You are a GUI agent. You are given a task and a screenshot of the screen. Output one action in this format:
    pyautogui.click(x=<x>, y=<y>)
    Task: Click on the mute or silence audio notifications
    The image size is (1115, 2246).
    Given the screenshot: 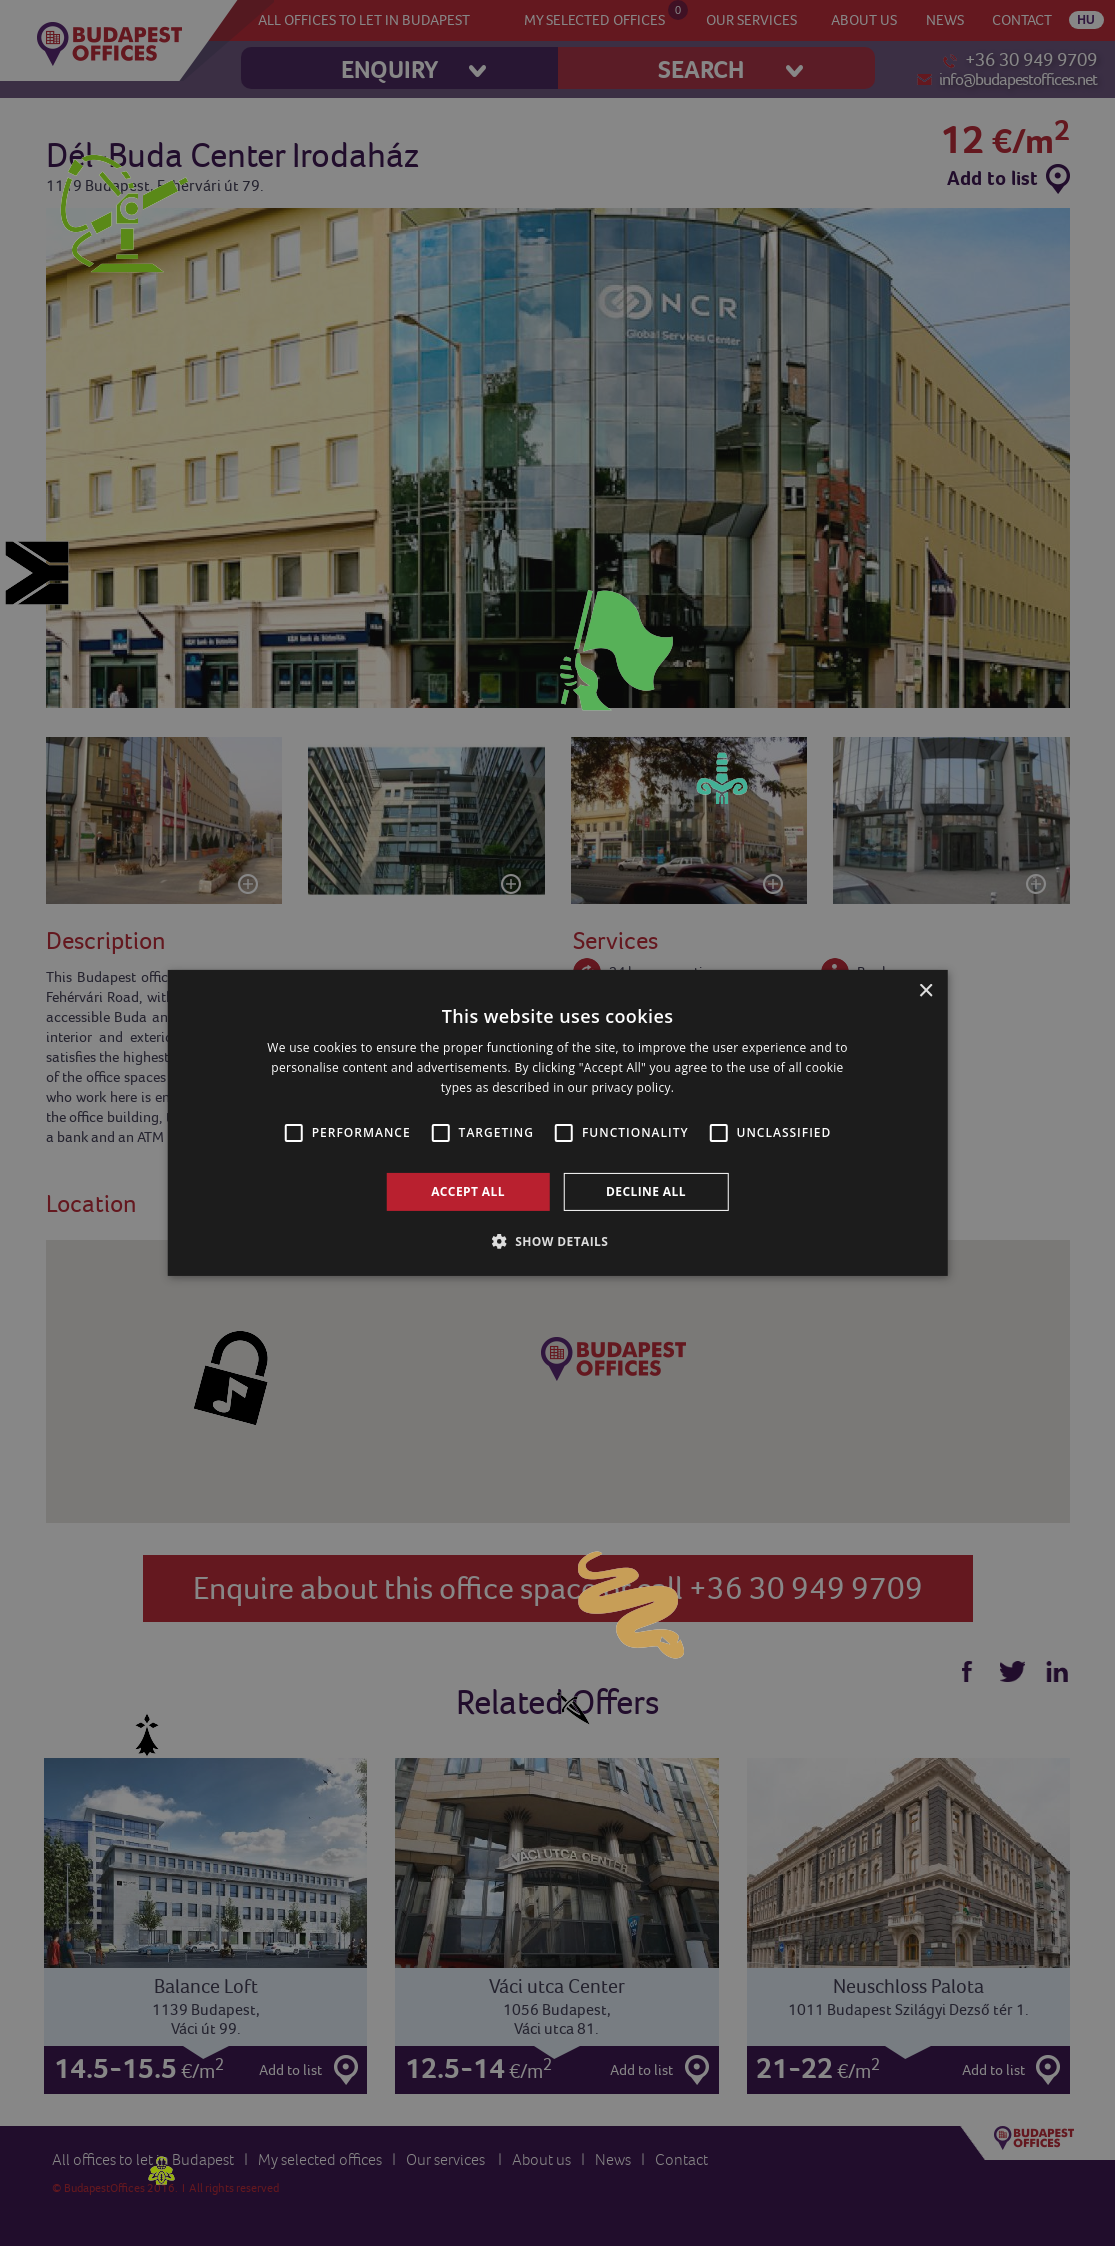 What is the action you would take?
    pyautogui.click(x=231, y=1378)
    